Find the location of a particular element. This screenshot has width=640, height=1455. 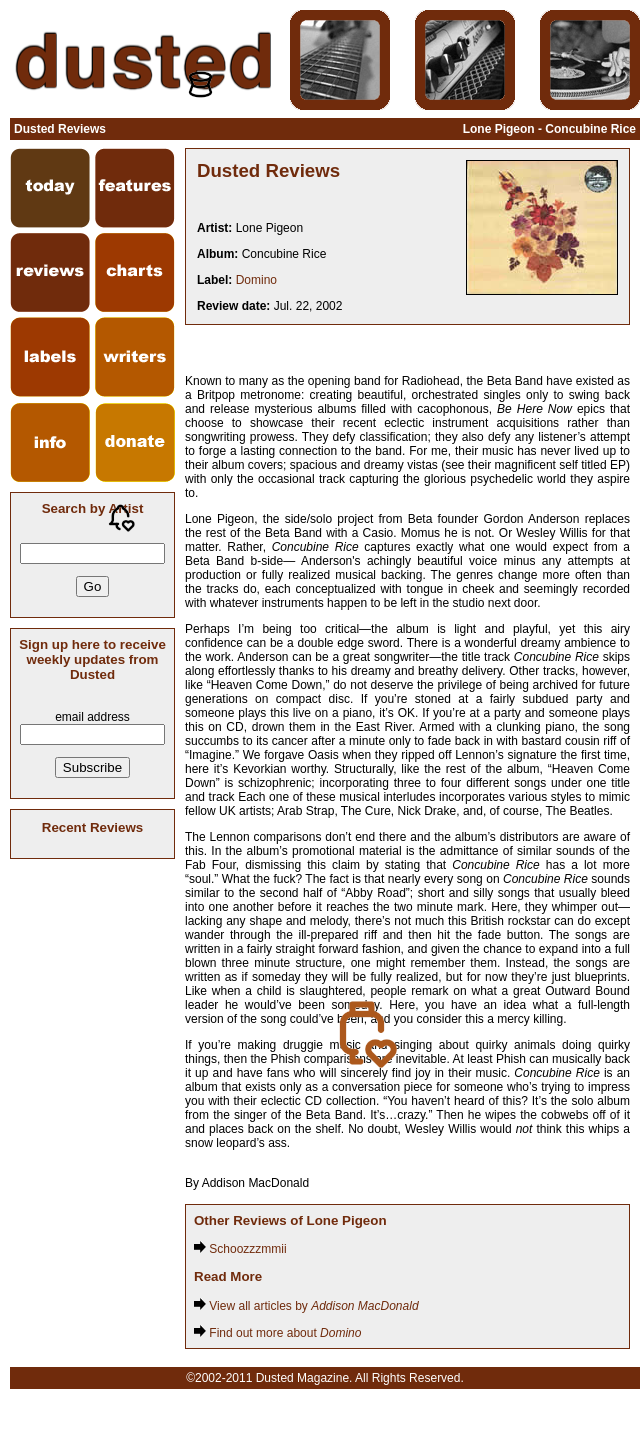

notifications from favorites or loved ones is located at coordinates (120, 517).